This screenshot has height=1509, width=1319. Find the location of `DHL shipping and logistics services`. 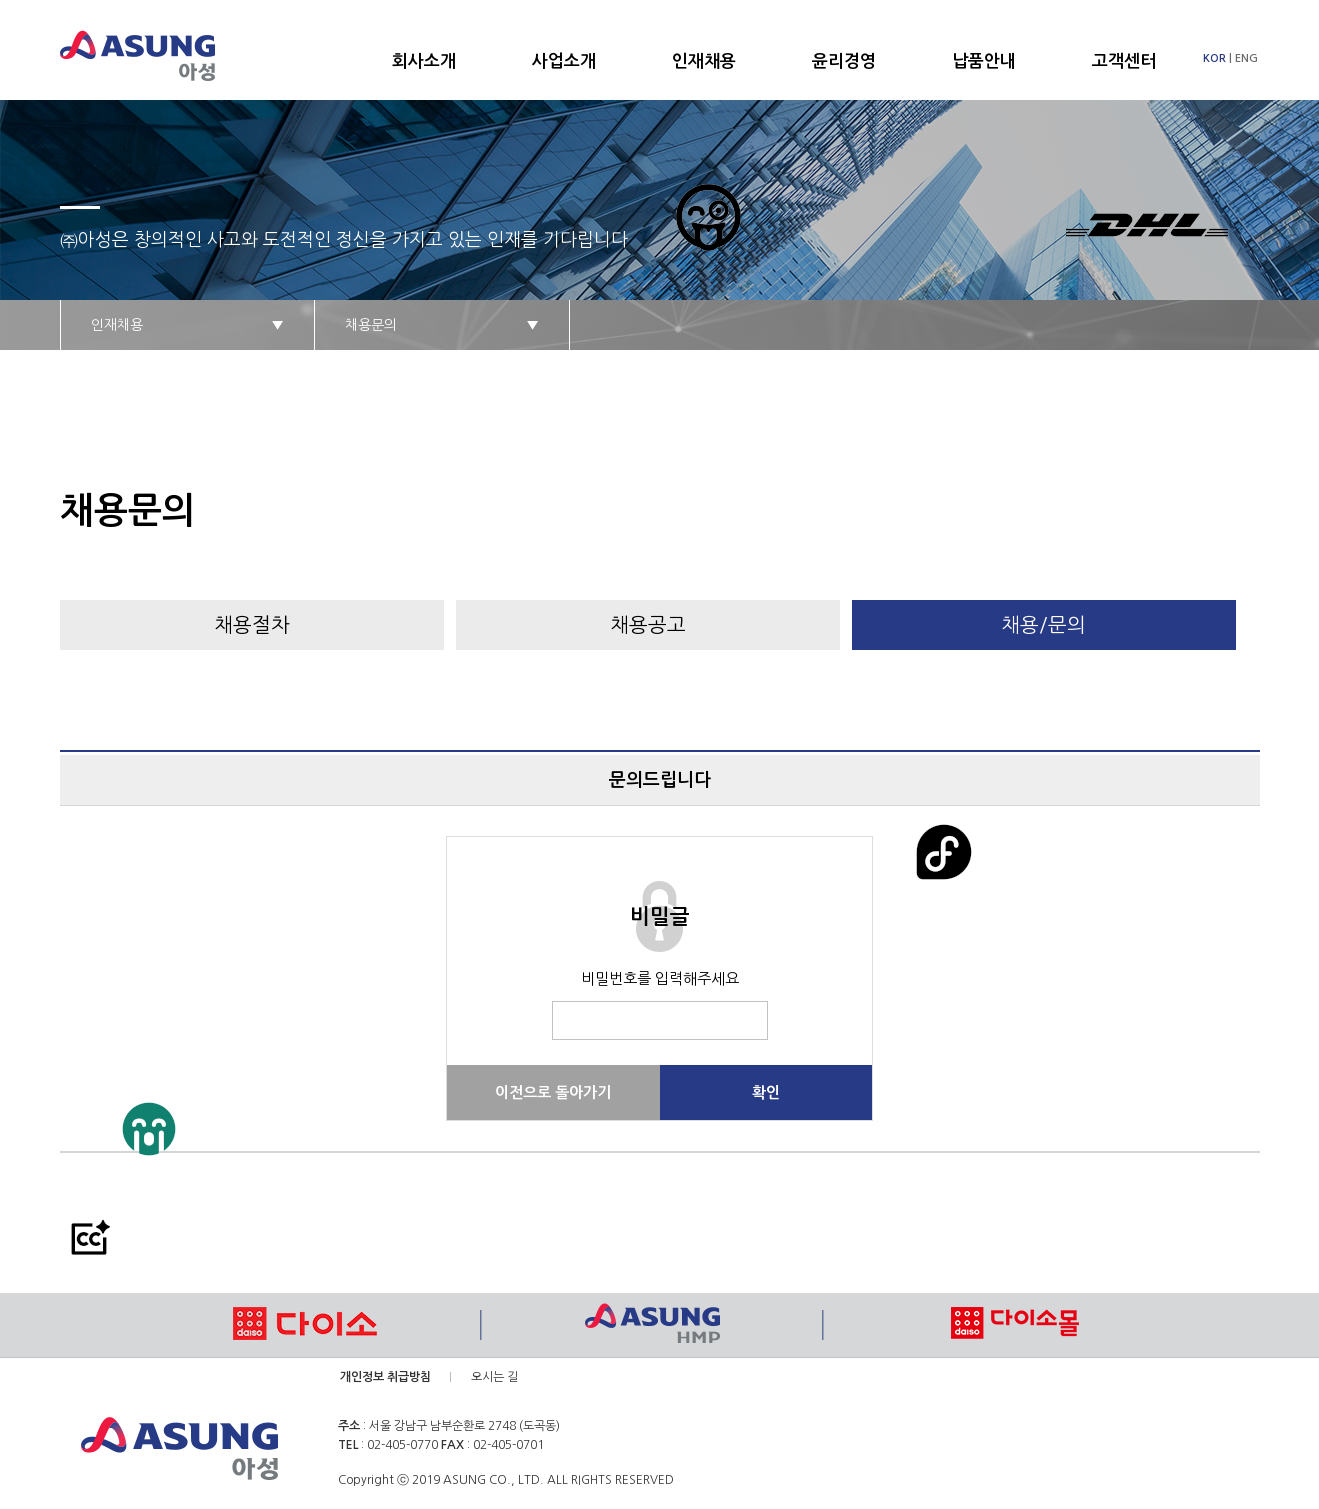

DHL shipping and logistics services is located at coordinates (1147, 225).